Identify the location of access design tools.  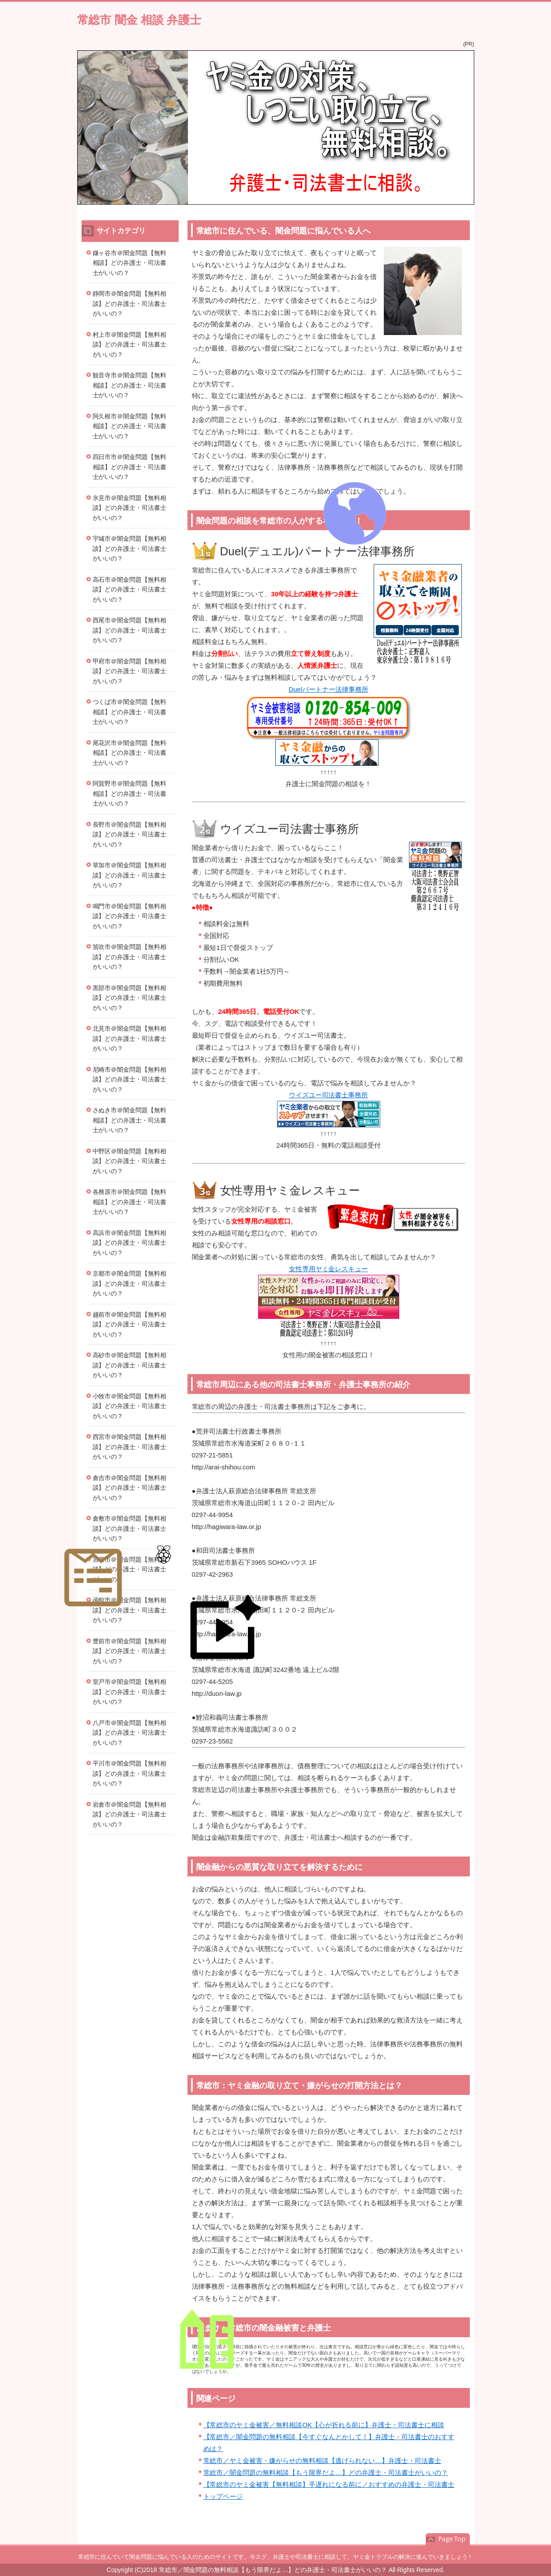
(207, 2339).